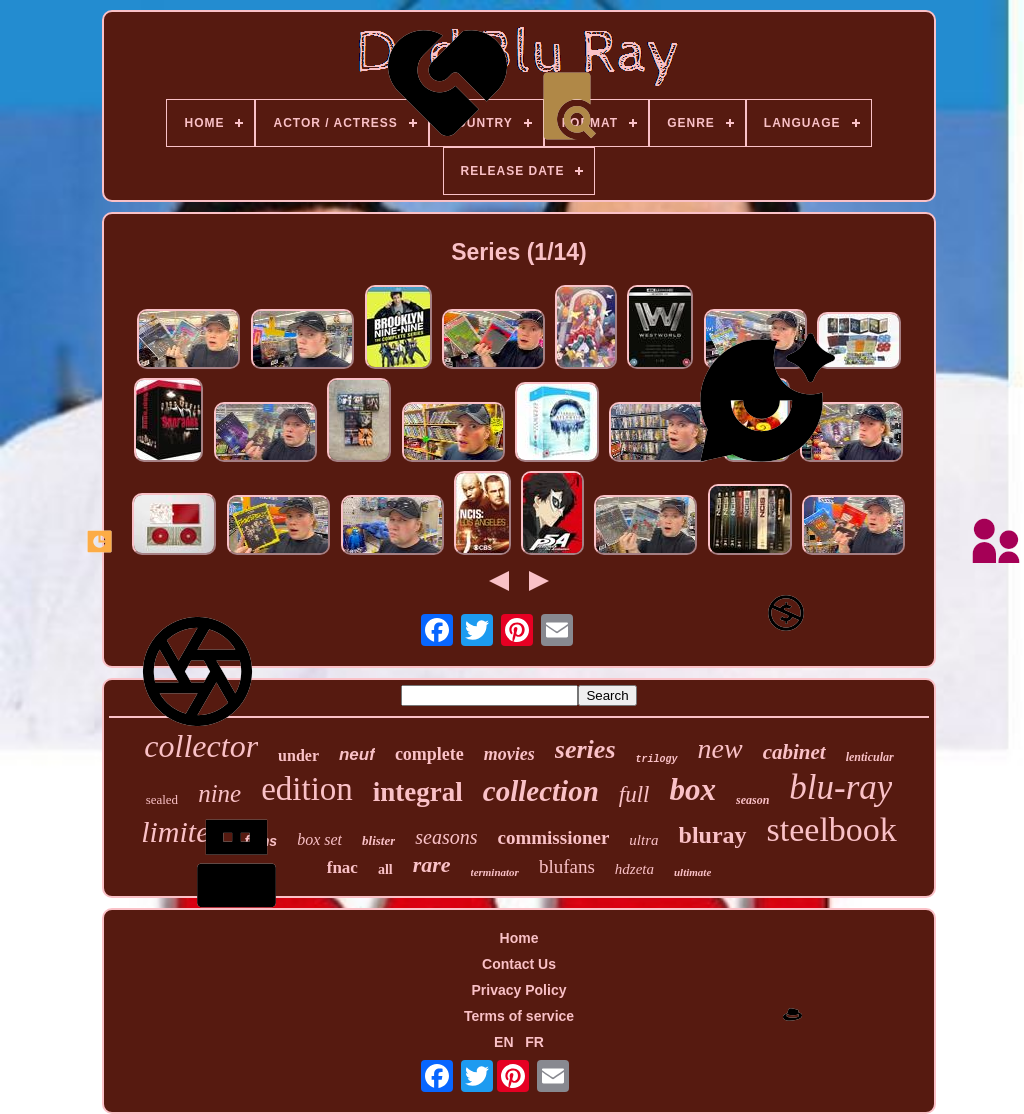  Describe the element at coordinates (792, 1014) in the screenshot. I see `sinatra ruby framework logo` at that location.